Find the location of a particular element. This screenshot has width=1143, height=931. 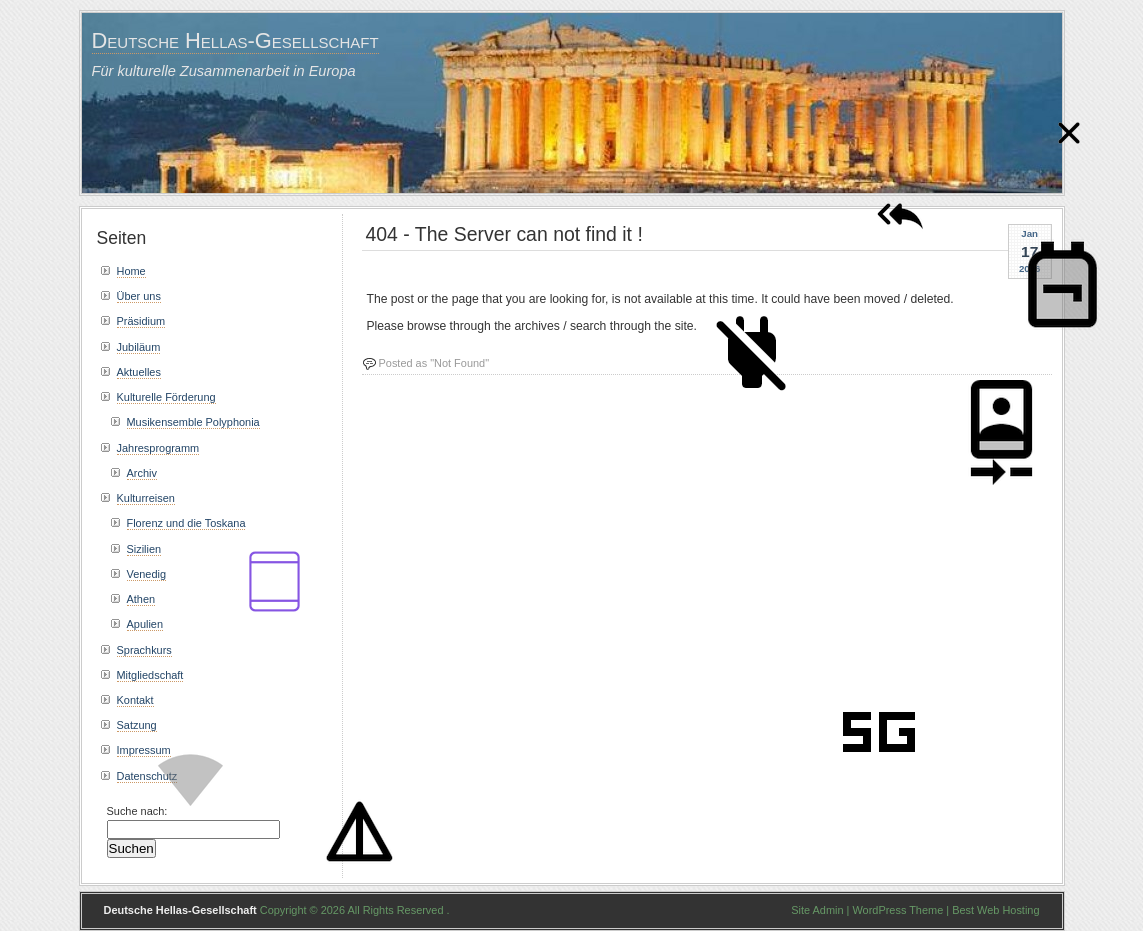

reply to all recipients in an email thread is located at coordinates (900, 214).